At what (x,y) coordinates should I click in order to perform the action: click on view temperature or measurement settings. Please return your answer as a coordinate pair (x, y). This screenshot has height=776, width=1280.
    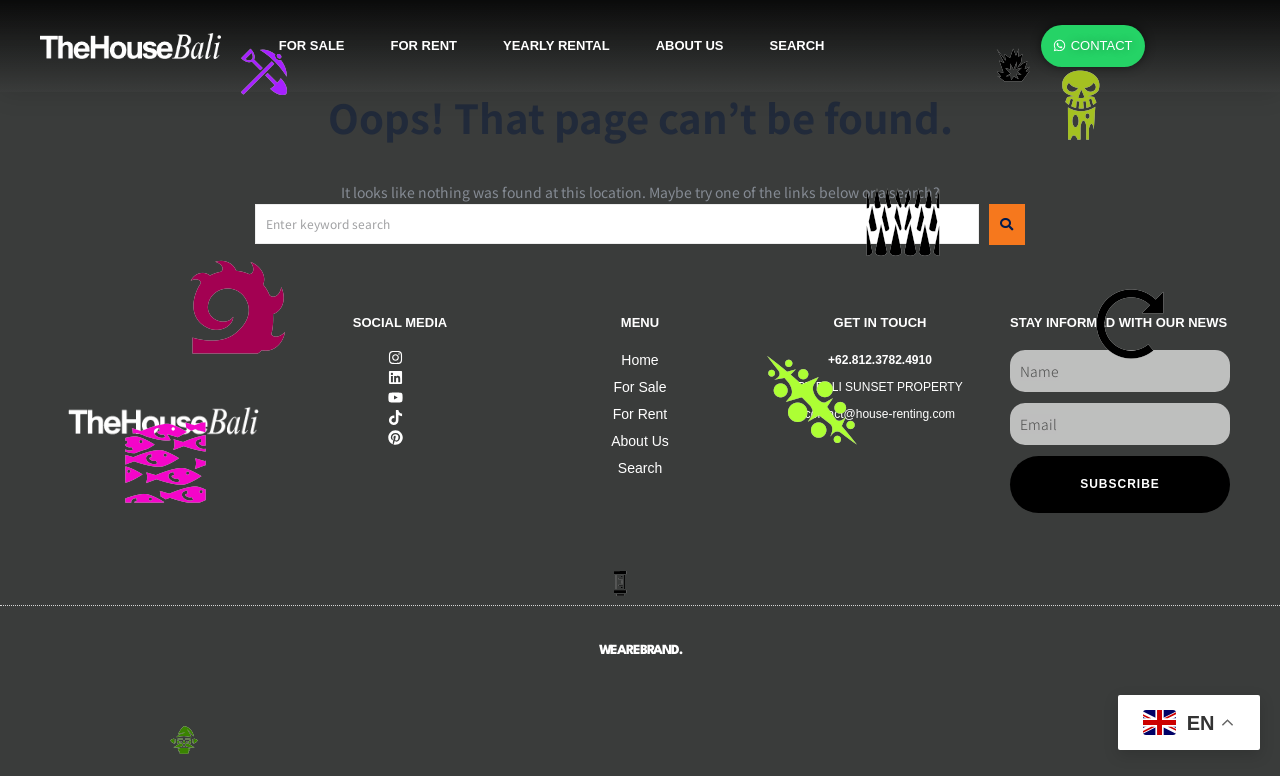
    Looking at the image, I should click on (620, 583).